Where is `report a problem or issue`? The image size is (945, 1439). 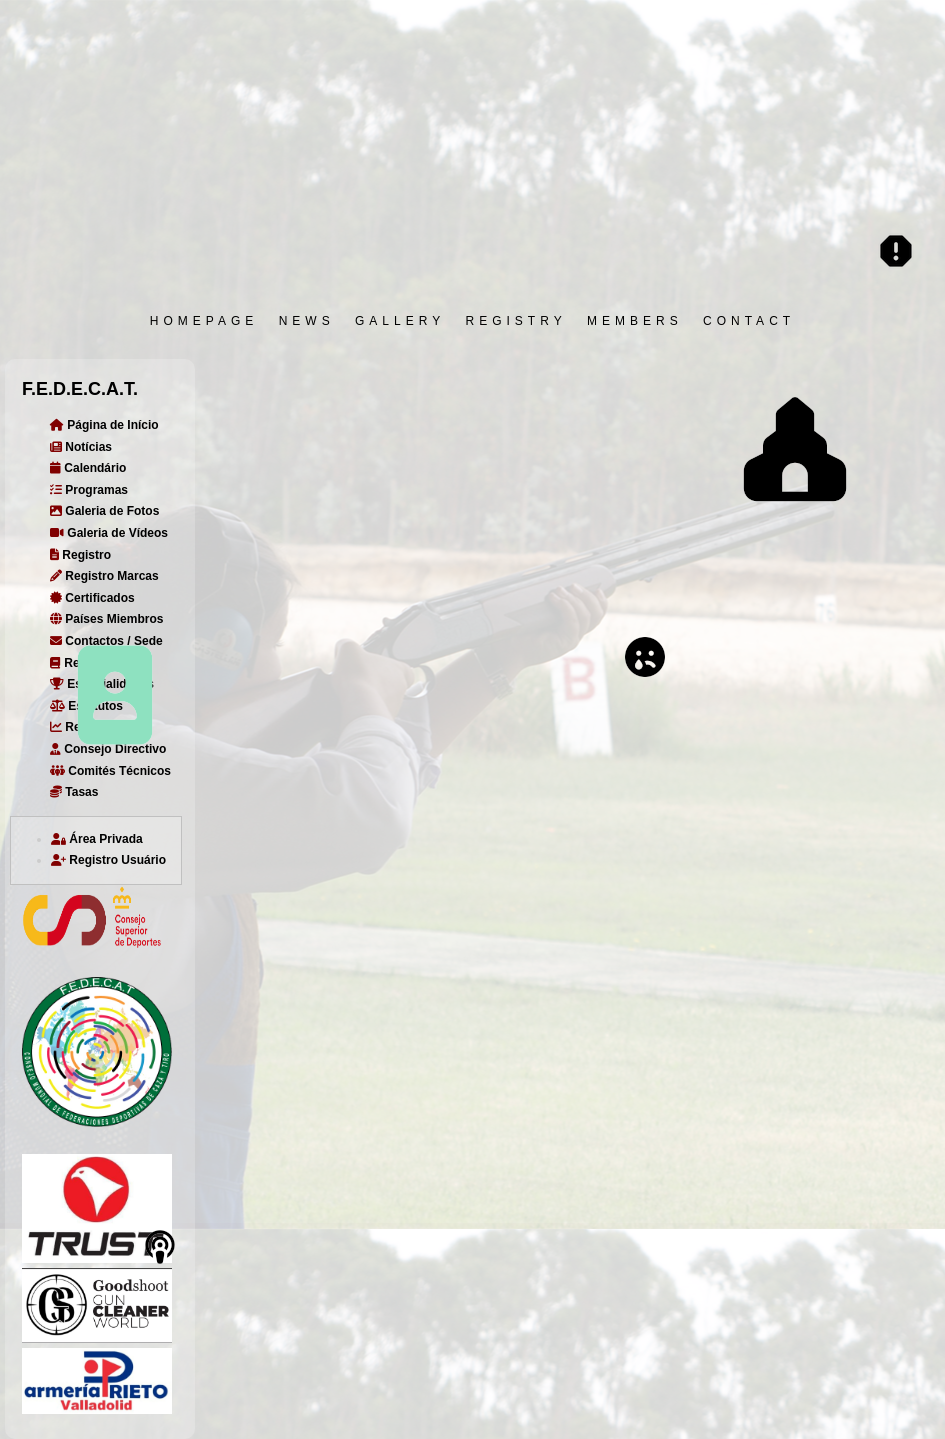
report a problem or issue is located at coordinates (896, 251).